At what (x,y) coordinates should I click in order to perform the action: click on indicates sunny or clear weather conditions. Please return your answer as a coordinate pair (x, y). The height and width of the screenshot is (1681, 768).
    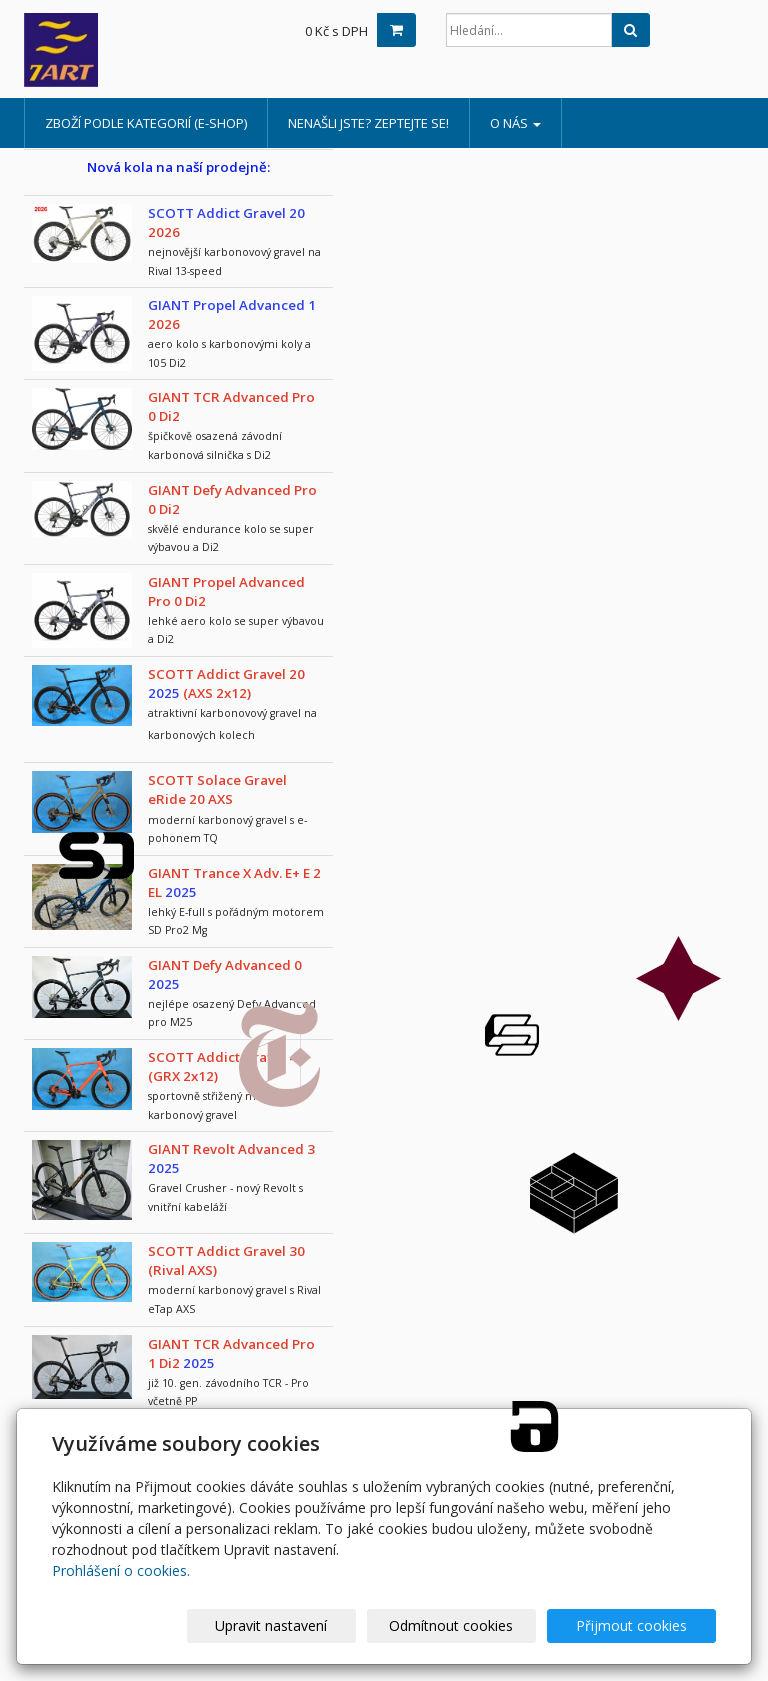
    Looking at the image, I should click on (678, 978).